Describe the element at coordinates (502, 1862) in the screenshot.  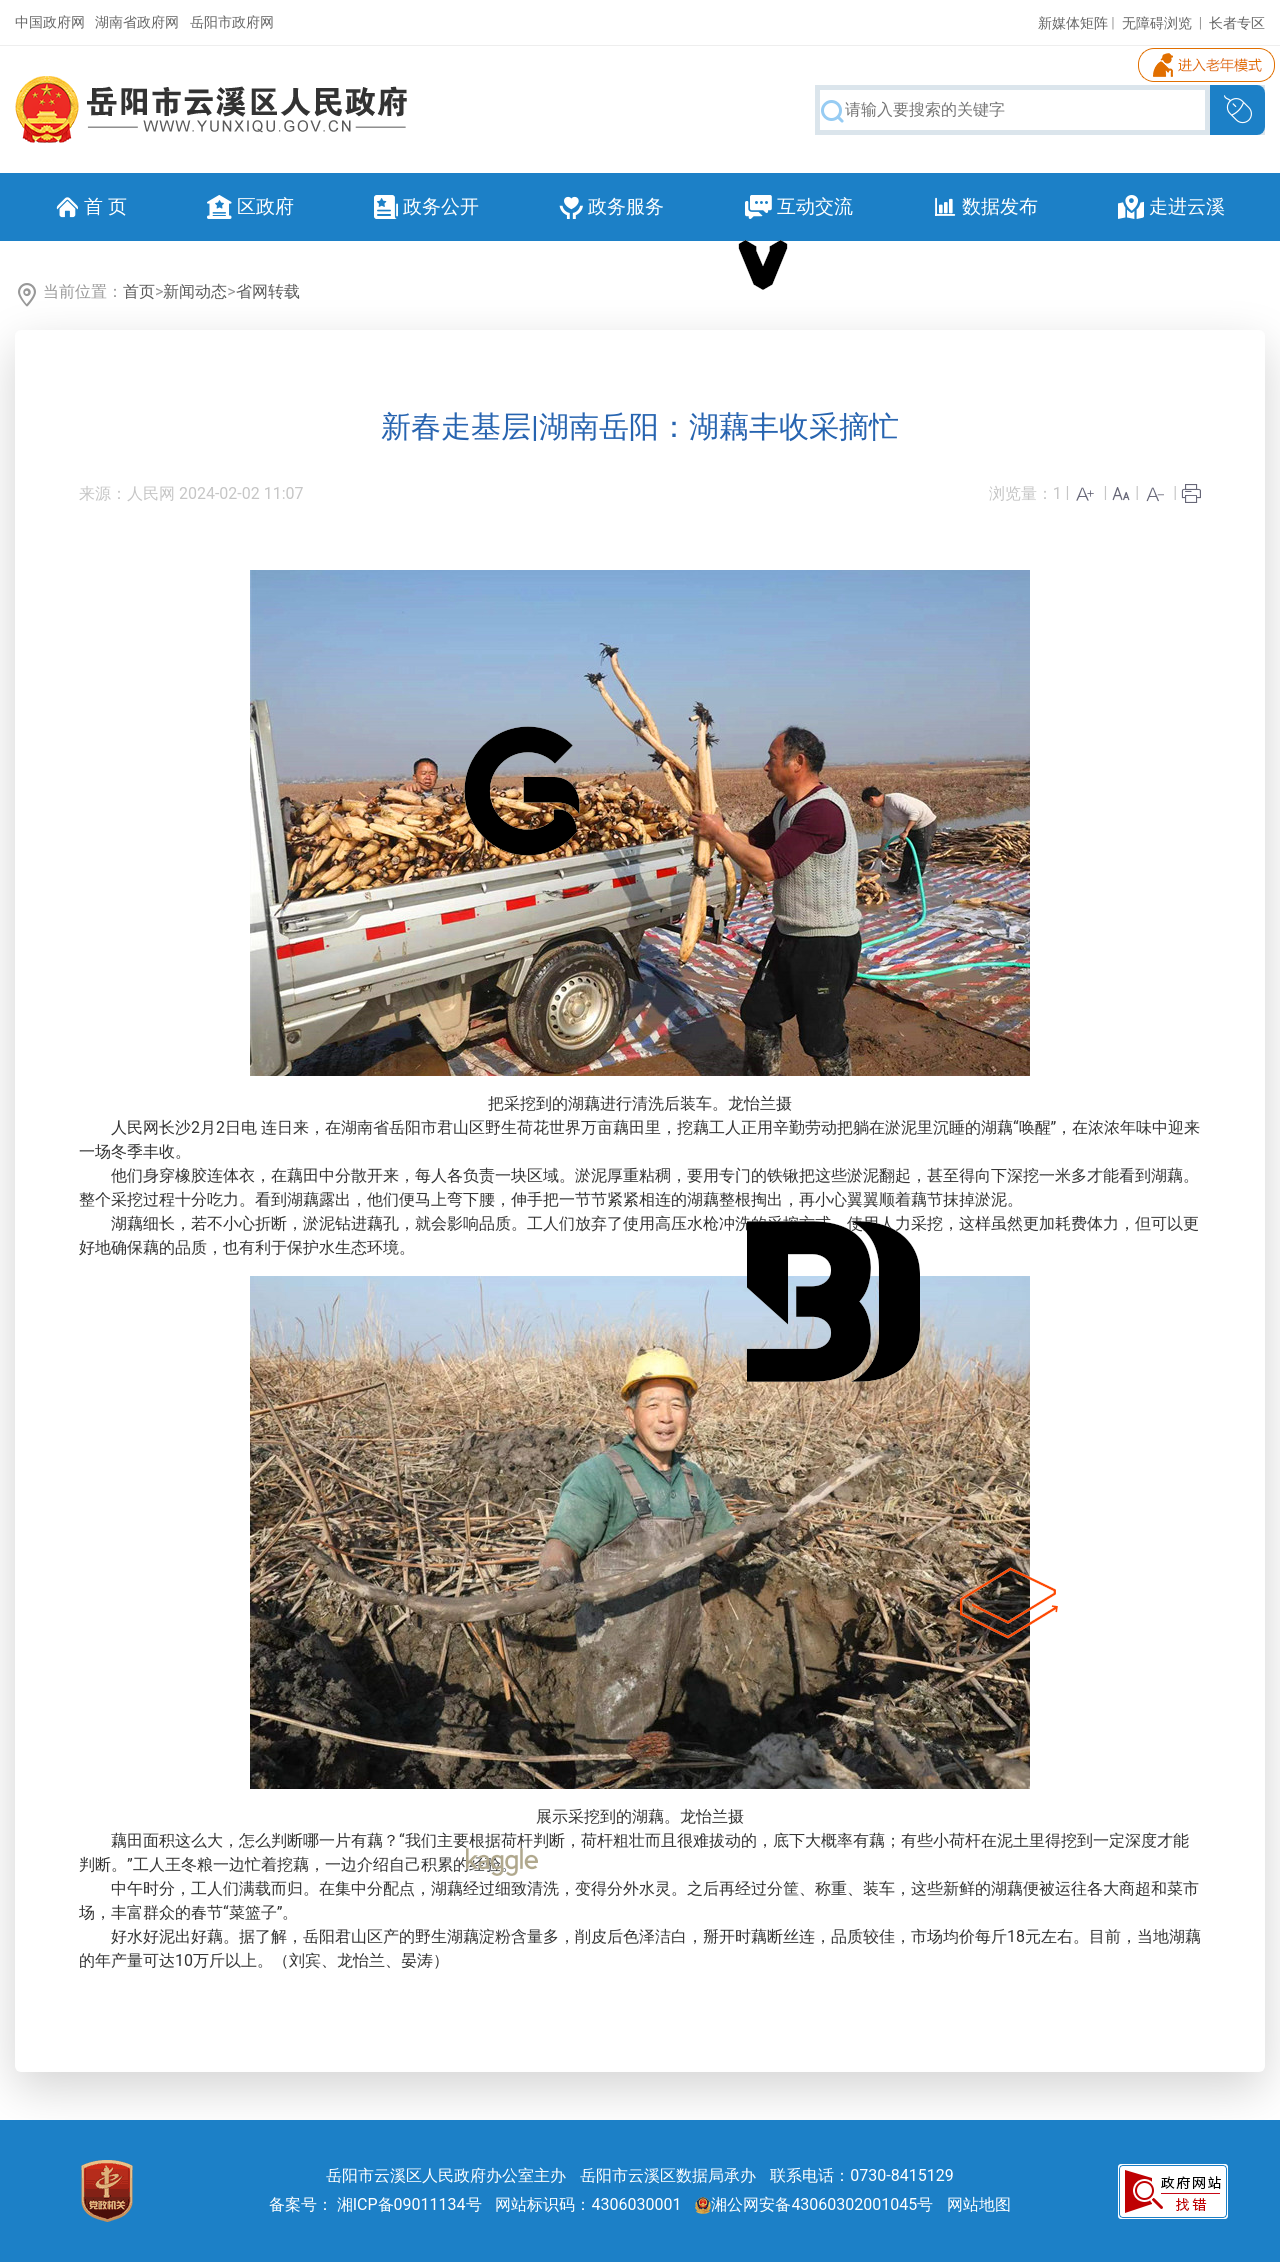
I see `open kaggle website or app` at that location.